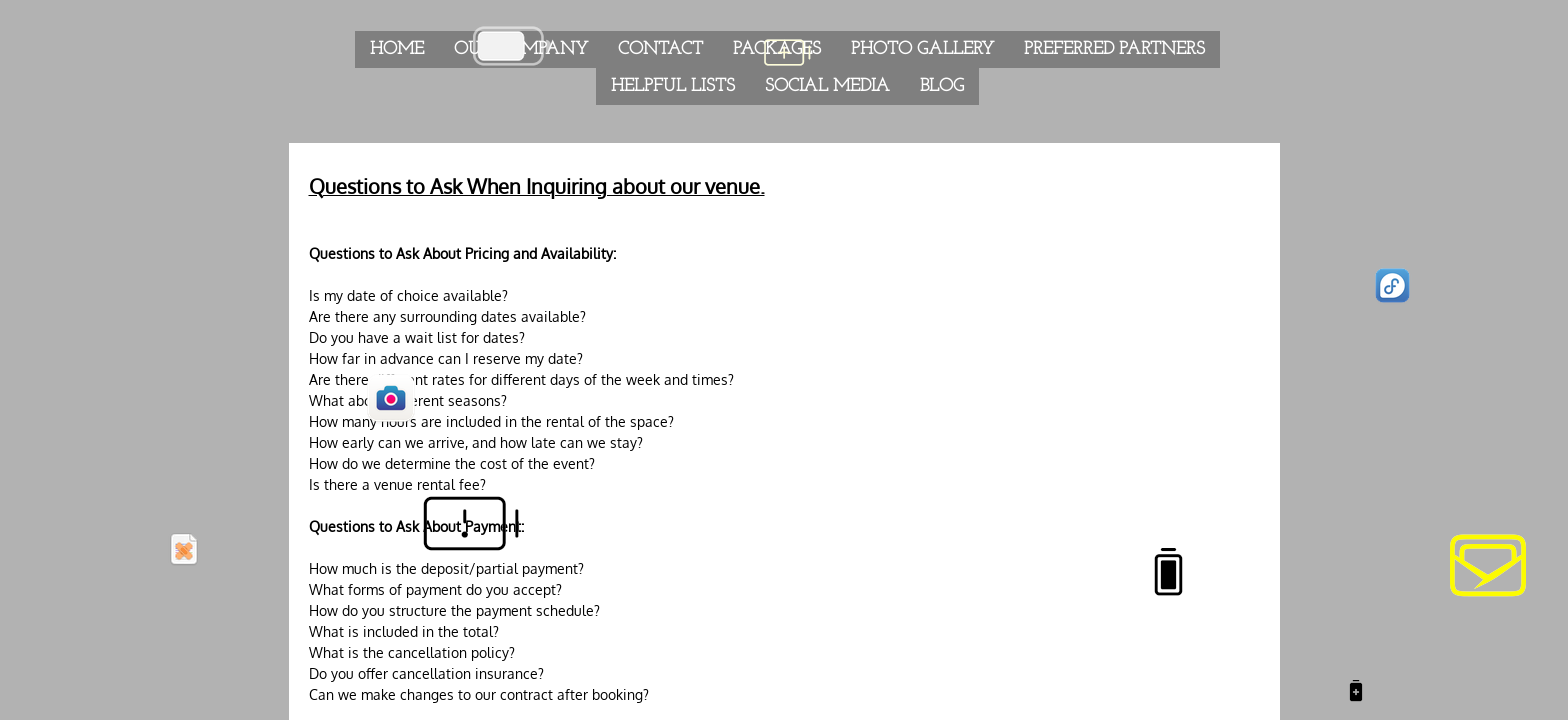 This screenshot has width=1568, height=720. I want to click on open the fedora linux application, so click(1392, 285).